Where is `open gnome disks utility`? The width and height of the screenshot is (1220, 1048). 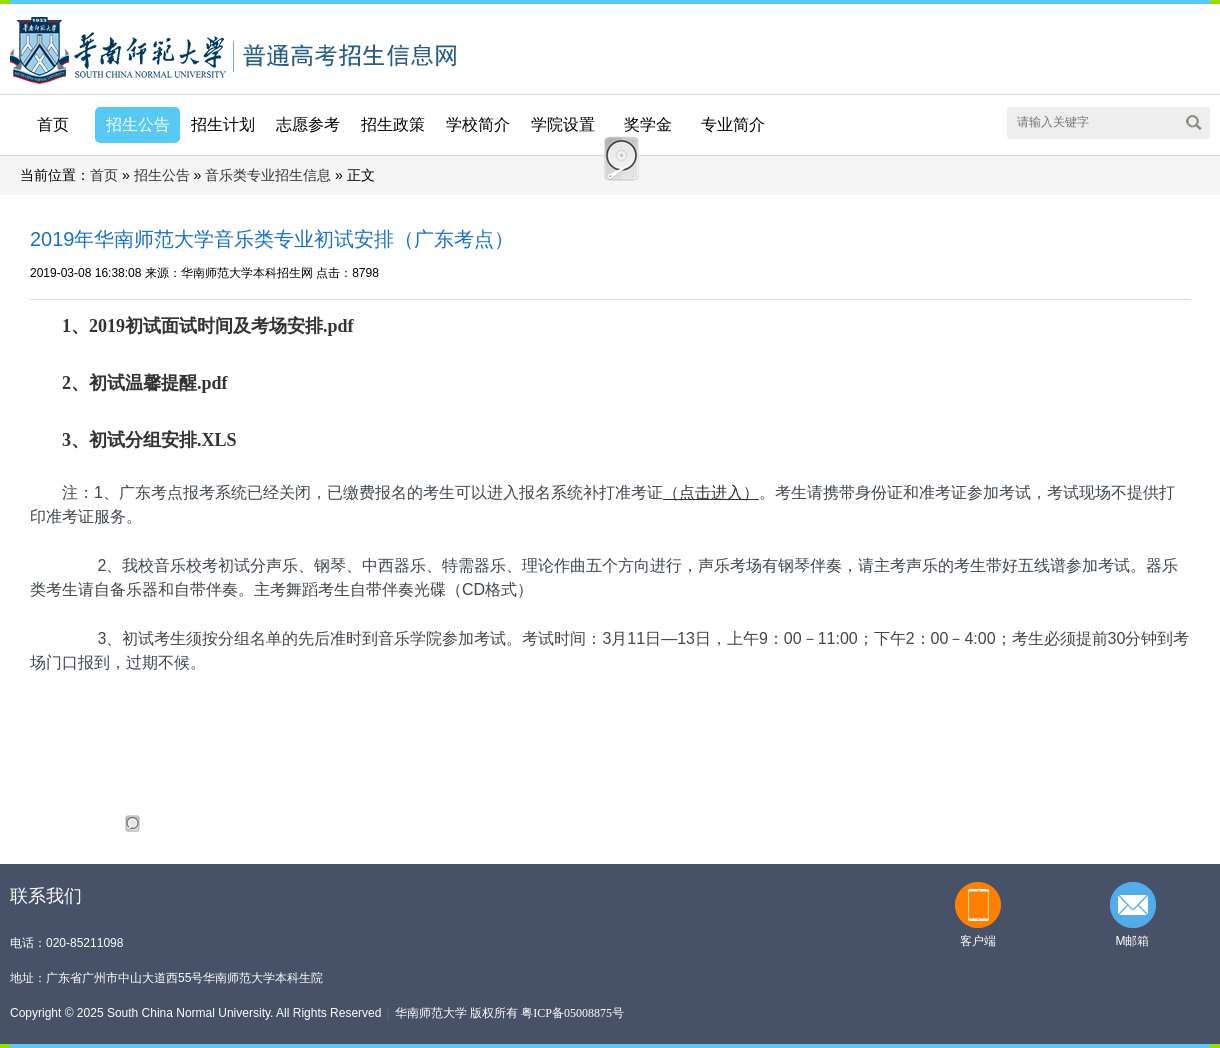 open gnome disks utility is located at coordinates (132, 823).